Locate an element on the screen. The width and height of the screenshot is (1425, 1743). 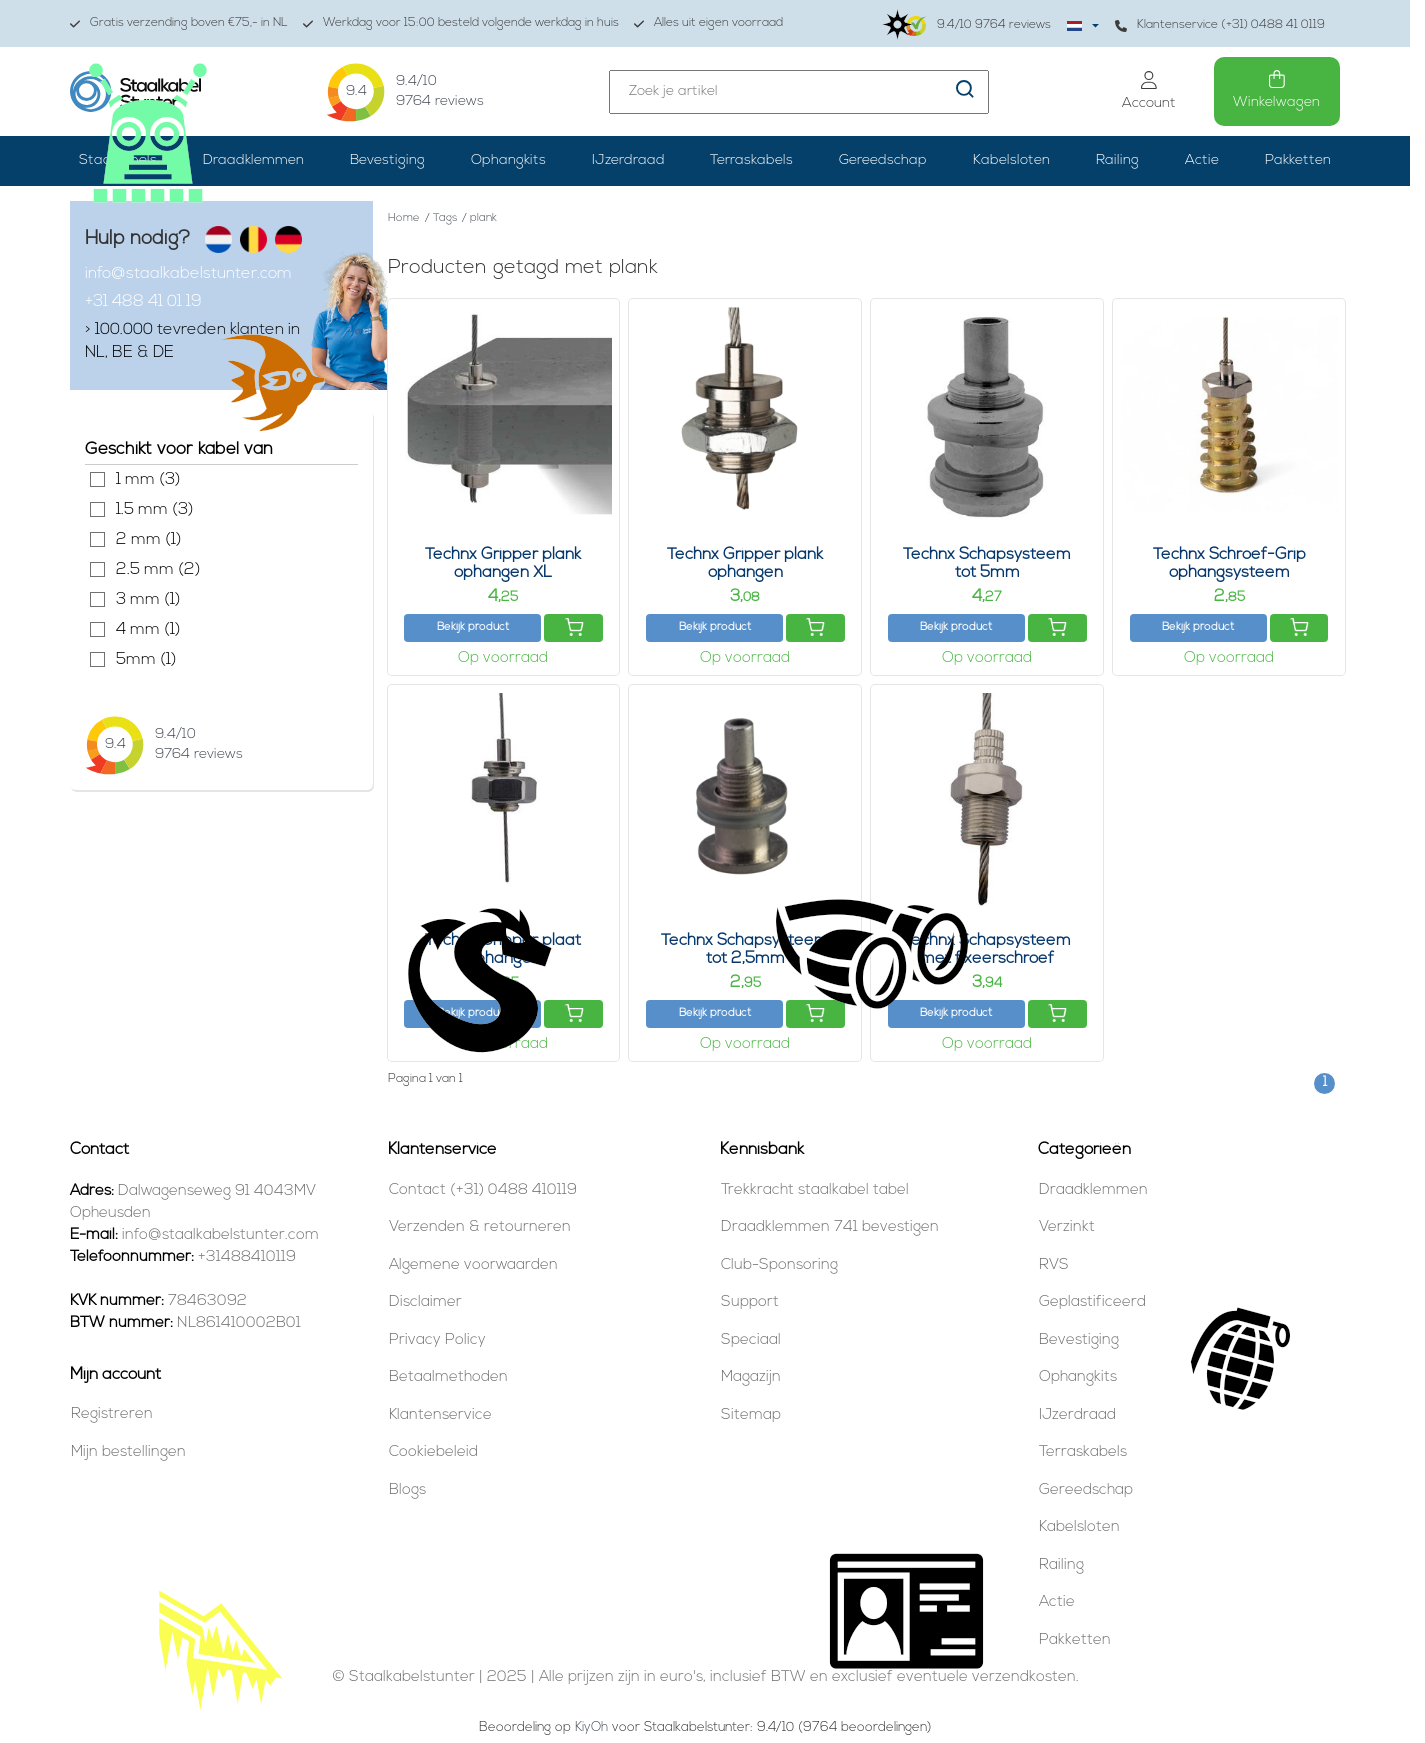
tropical fish icon for aquarium or marine-themed games is located at coordinates (272, 379).